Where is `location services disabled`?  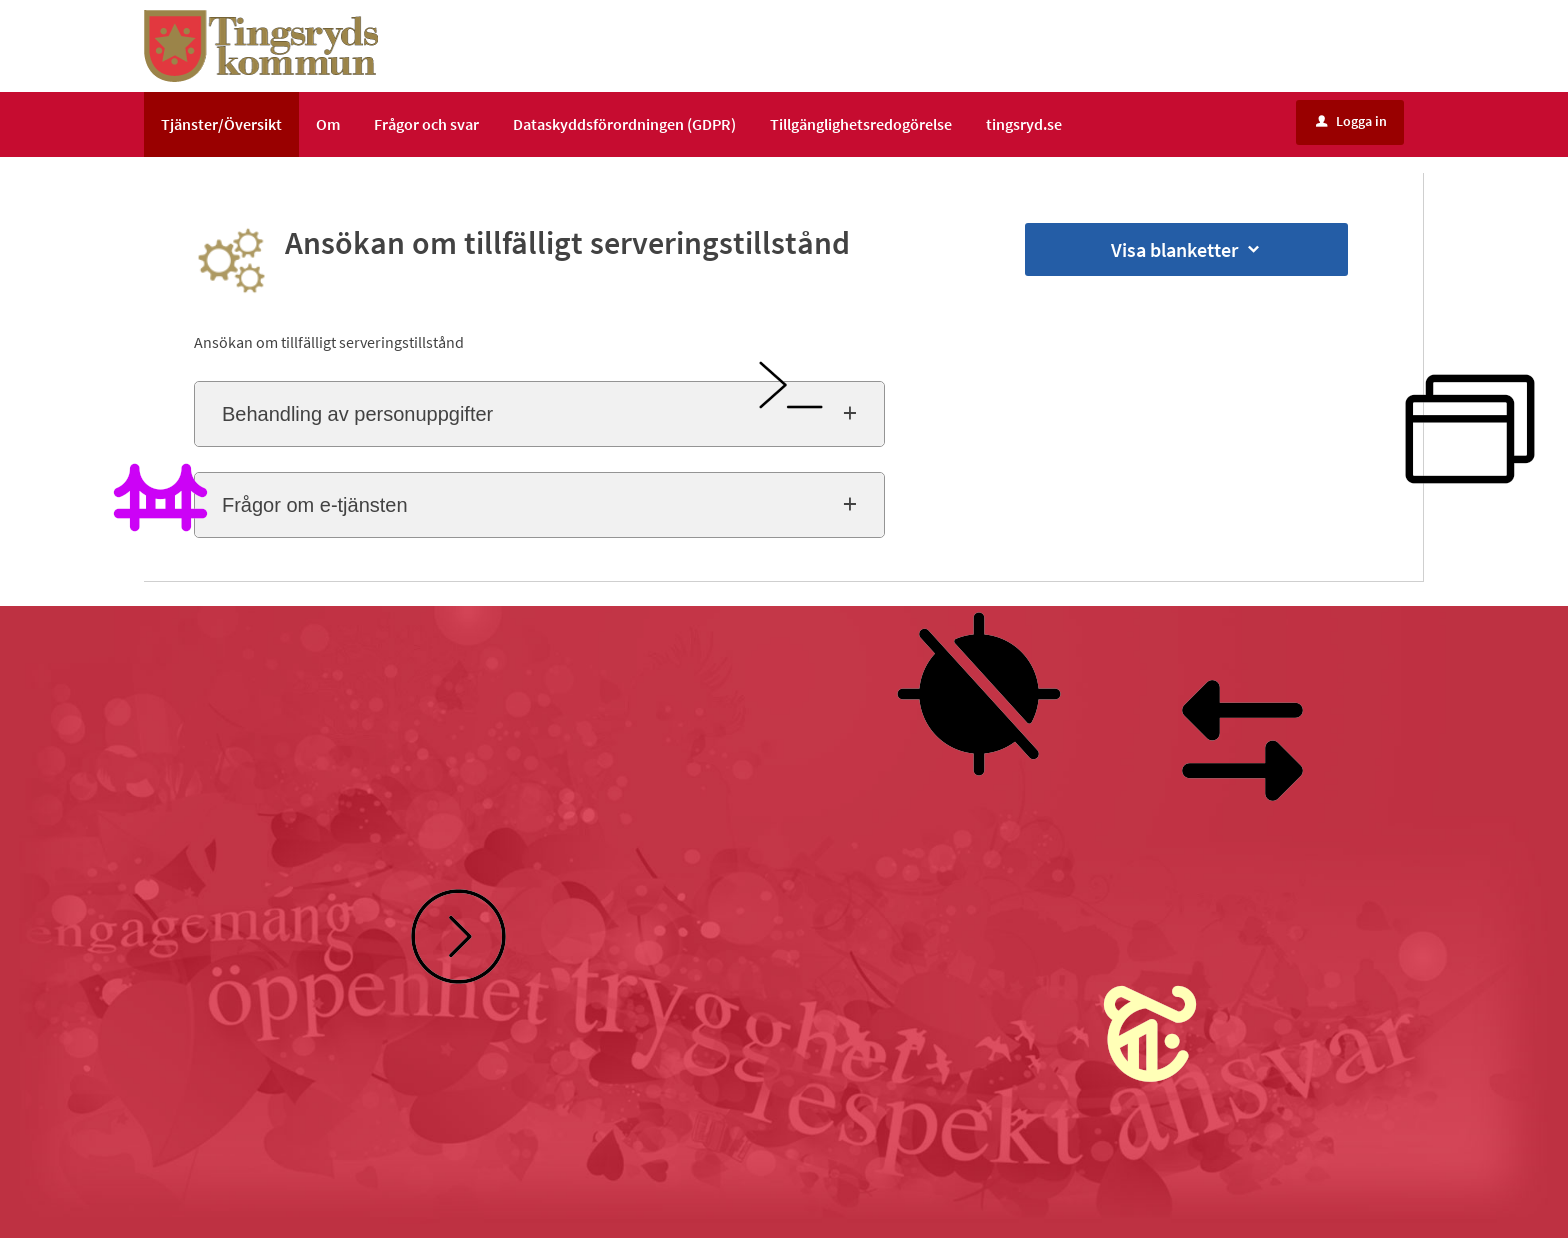 location services disabled is located at coordinates (979, 694).